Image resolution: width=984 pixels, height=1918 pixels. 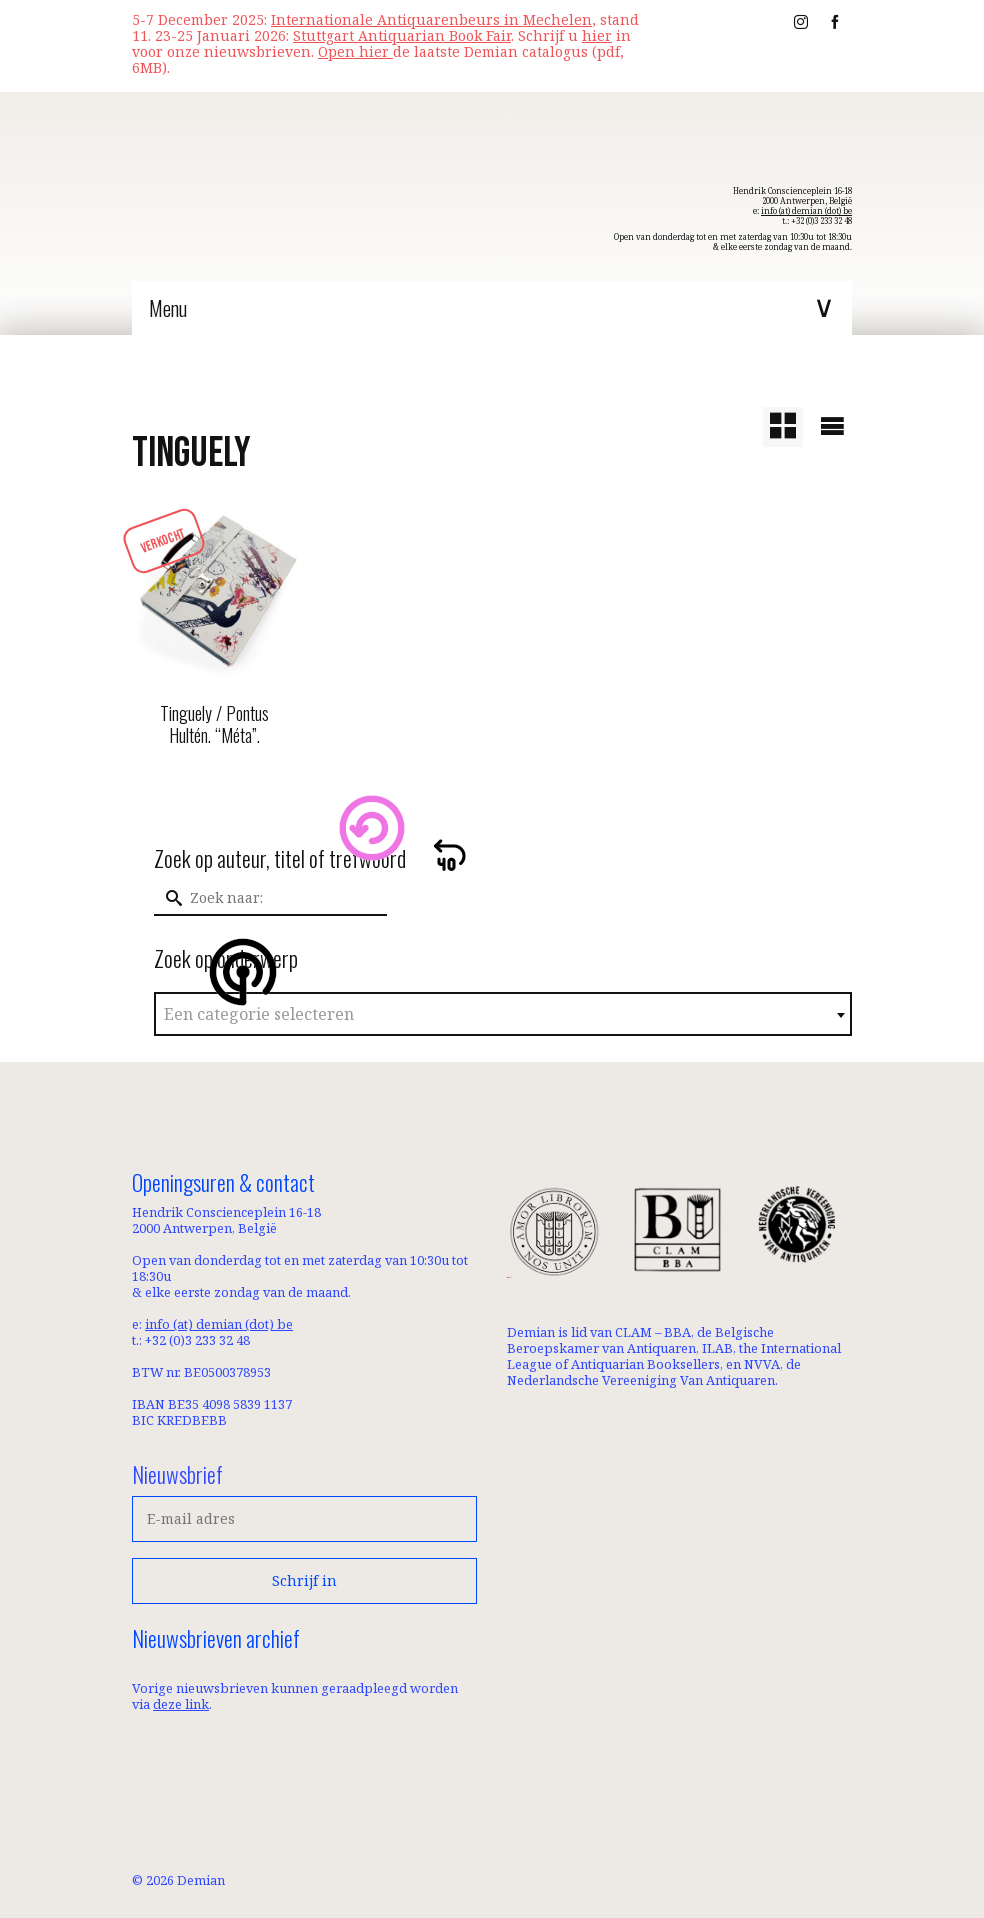 I want to click on access radar or scanning functionality, so click(x=243, y=972).